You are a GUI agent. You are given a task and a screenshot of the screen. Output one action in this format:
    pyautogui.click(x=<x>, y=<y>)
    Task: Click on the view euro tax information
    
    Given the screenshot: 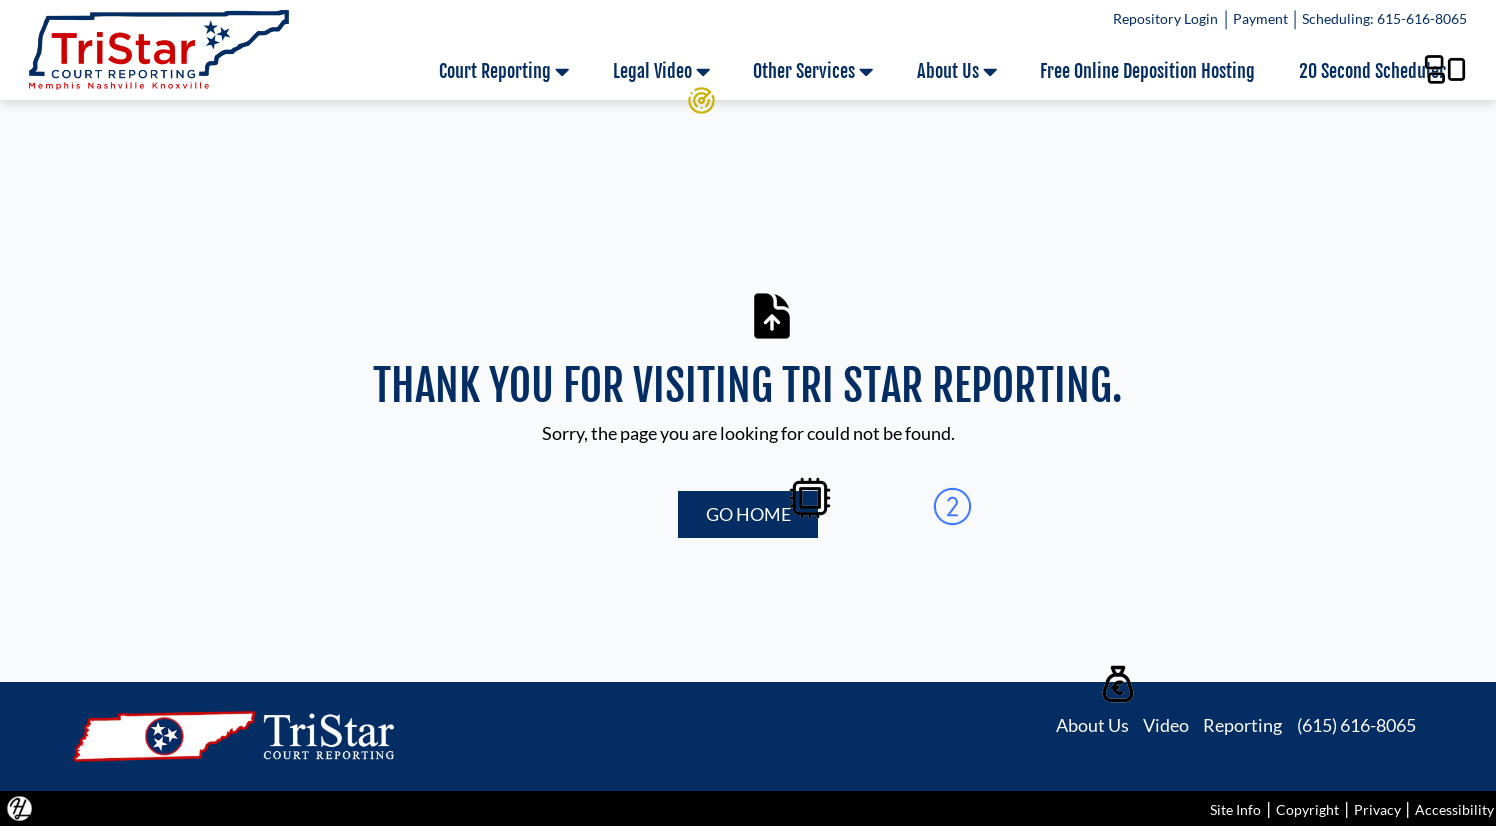 What is the action you would take?
    pyautogui.click(x=1118, y=684)
    